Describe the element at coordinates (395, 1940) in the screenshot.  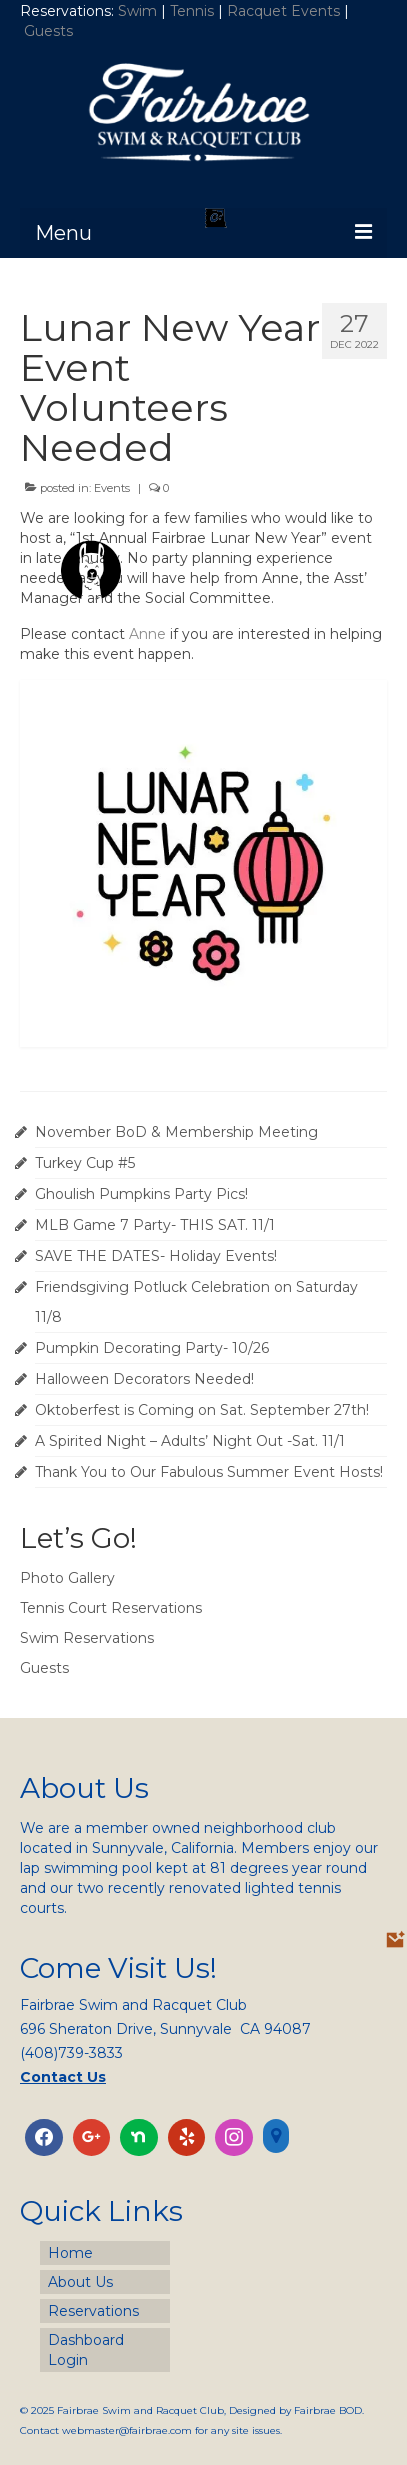
I see `access AI-powered email features` at that location.